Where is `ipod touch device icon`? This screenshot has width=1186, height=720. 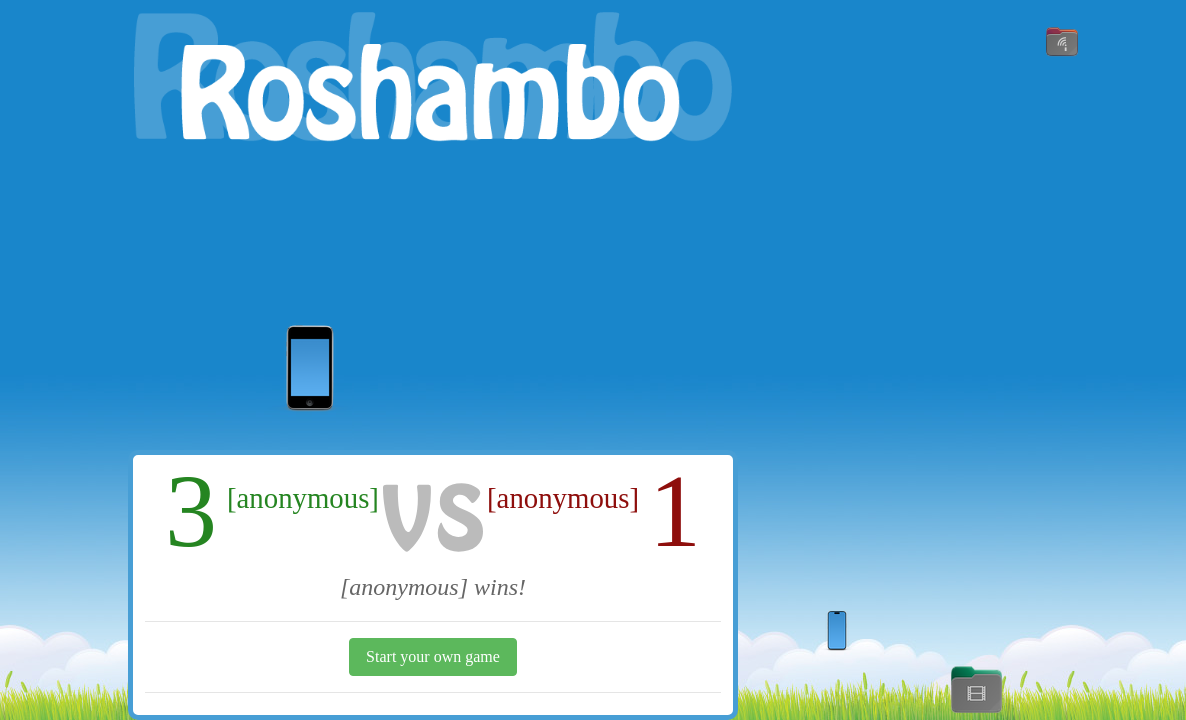
ipod touch device icon is located at coordinates (310, 367).